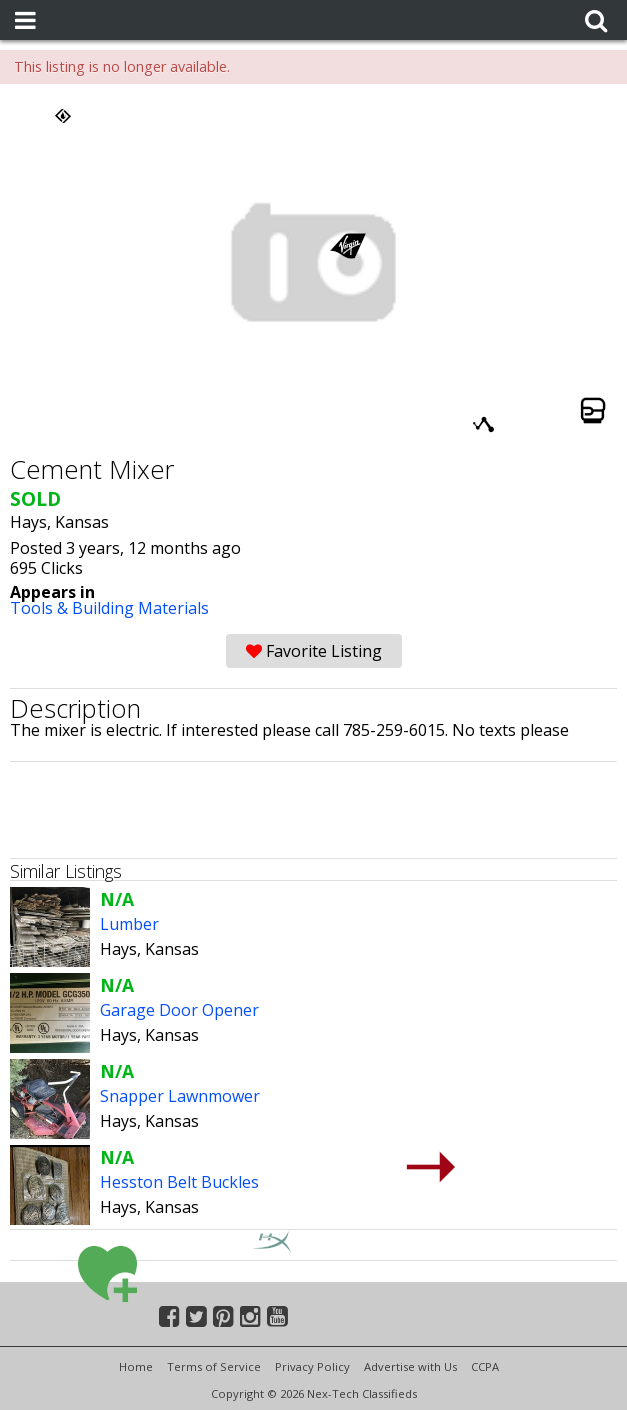 This screenshot has width=627, height=1410. I want to click on boxing or combat sports category, so click(592, 410).